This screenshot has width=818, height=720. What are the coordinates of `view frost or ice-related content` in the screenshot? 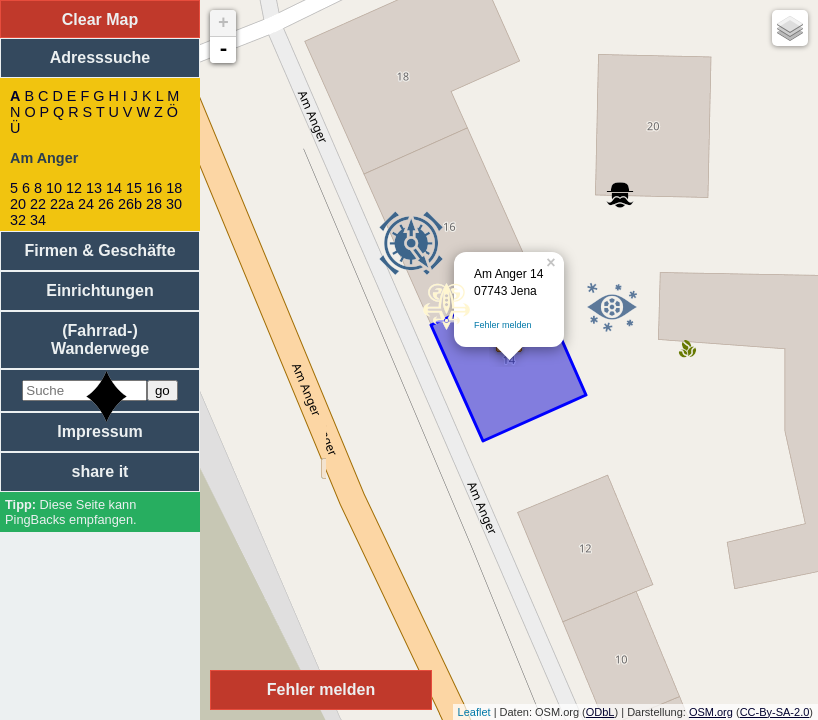 It's located at (612, 307).